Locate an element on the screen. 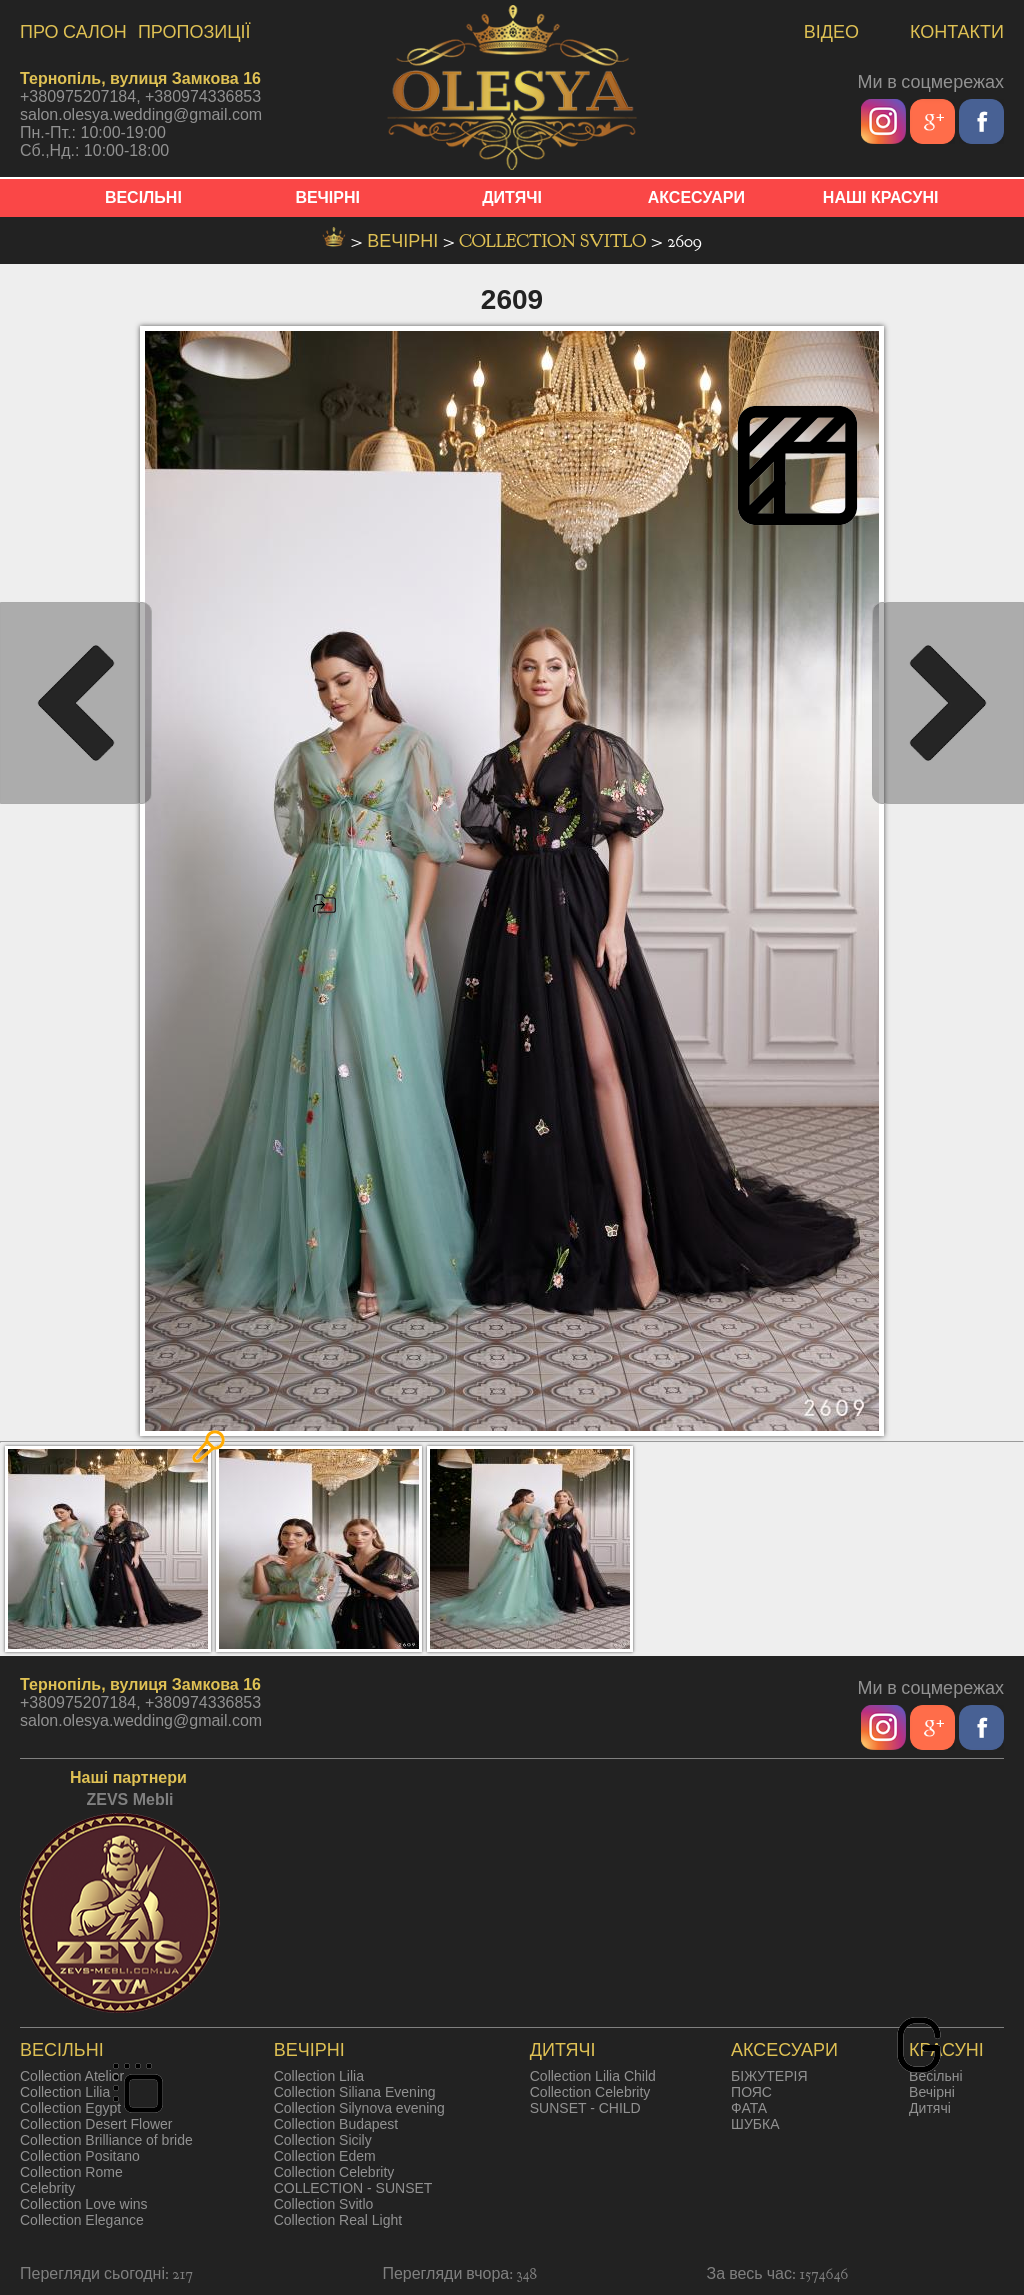  drag and drop to reorder items is located at coordinates (138, 2088).